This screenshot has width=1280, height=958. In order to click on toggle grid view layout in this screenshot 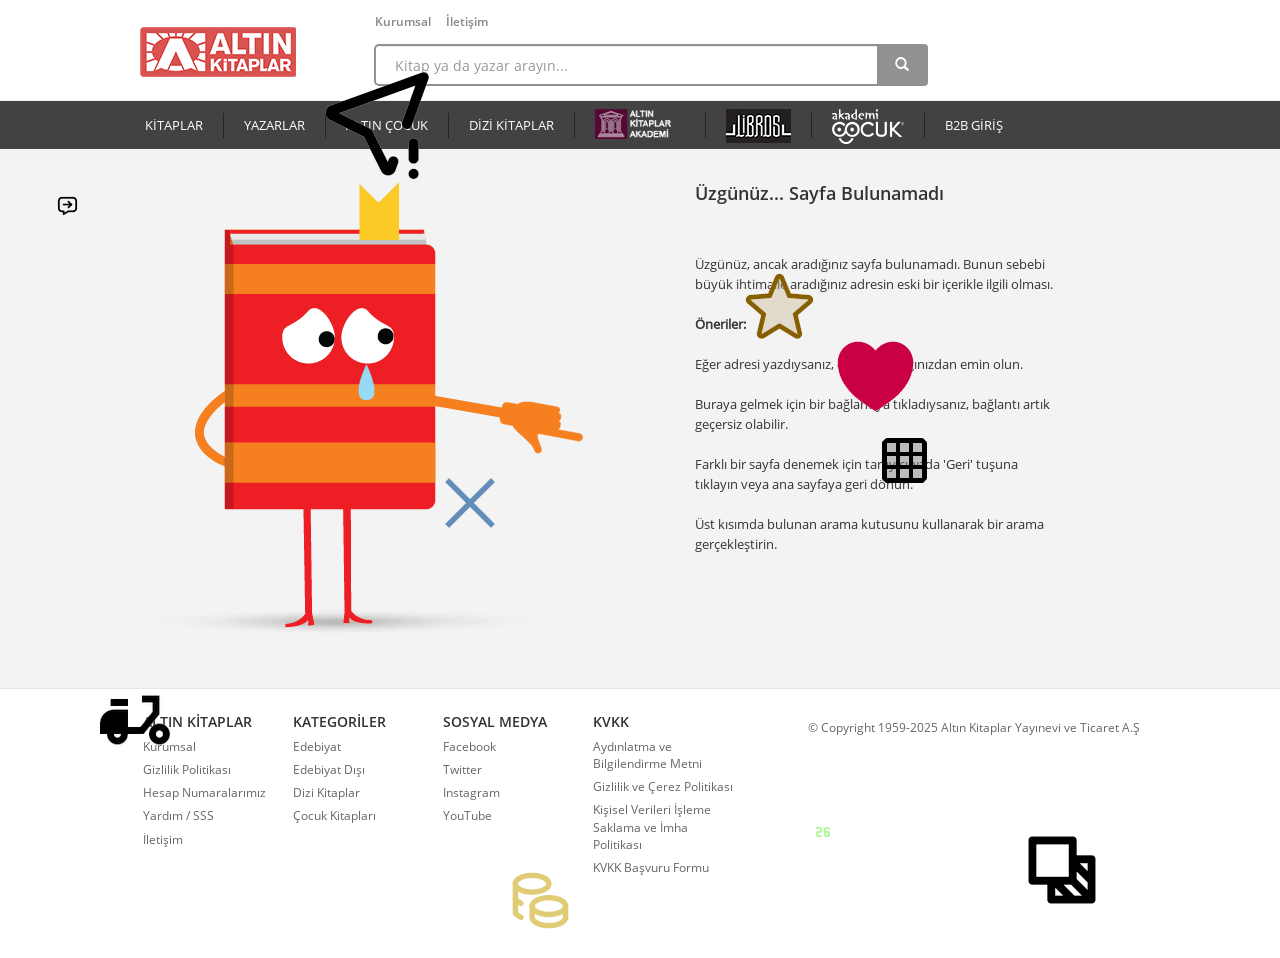, I will do `click(904, 460)`.